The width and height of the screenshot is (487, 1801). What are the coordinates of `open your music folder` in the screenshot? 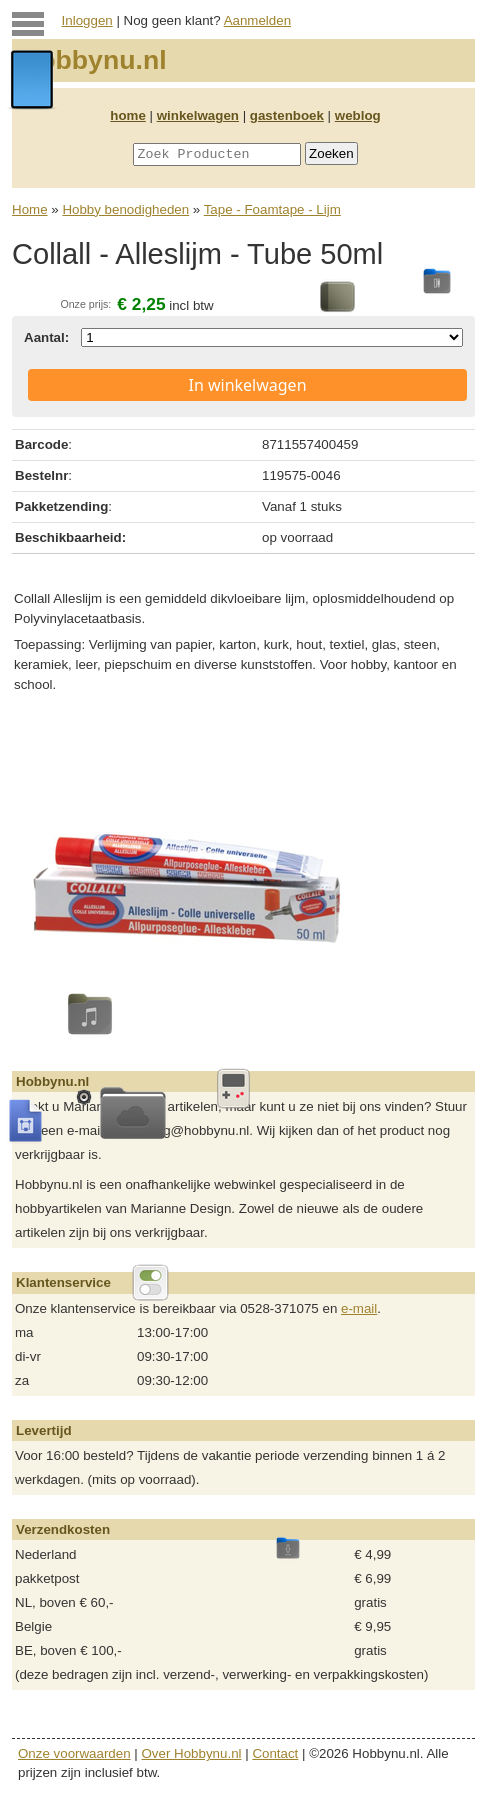 It's located at (90, 1014).